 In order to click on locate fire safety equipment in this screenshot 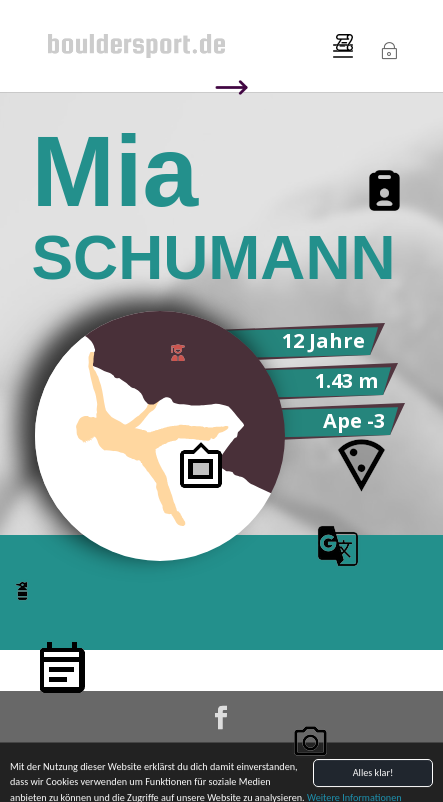, I will do `click(22, 590)`.